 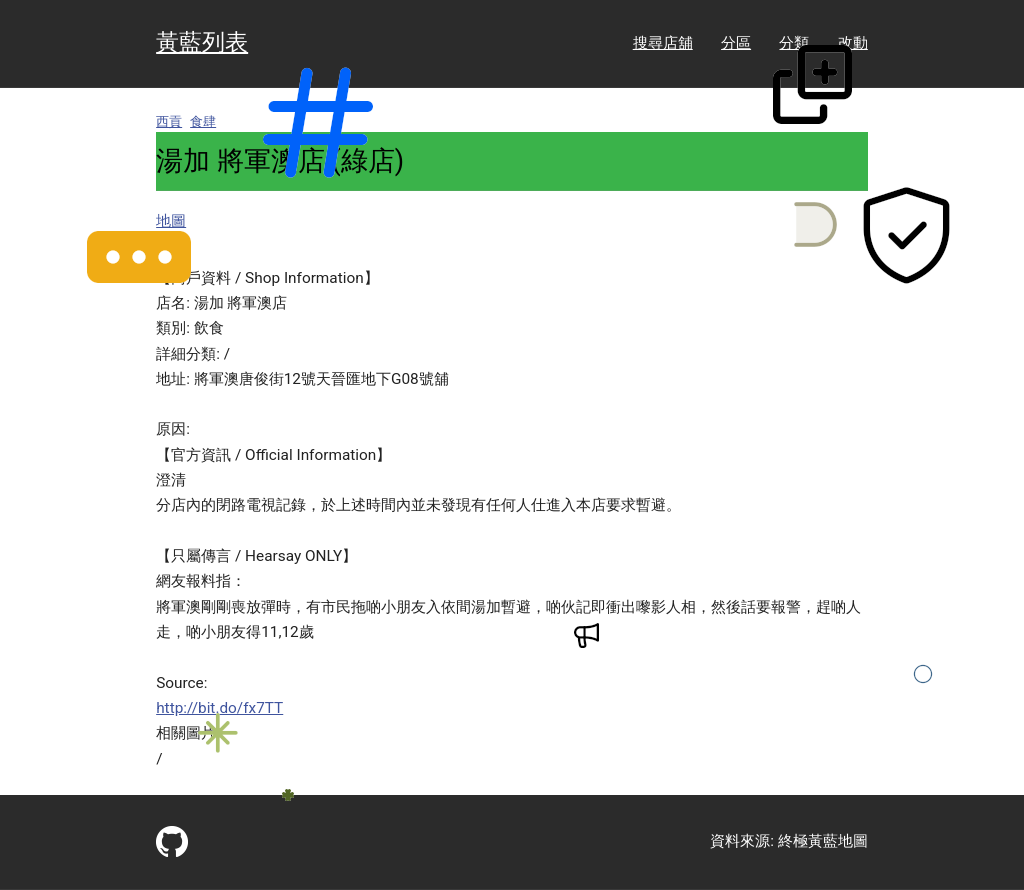 I want to click on indicates a lucky or bonus reward, so click(x=288, y=795).